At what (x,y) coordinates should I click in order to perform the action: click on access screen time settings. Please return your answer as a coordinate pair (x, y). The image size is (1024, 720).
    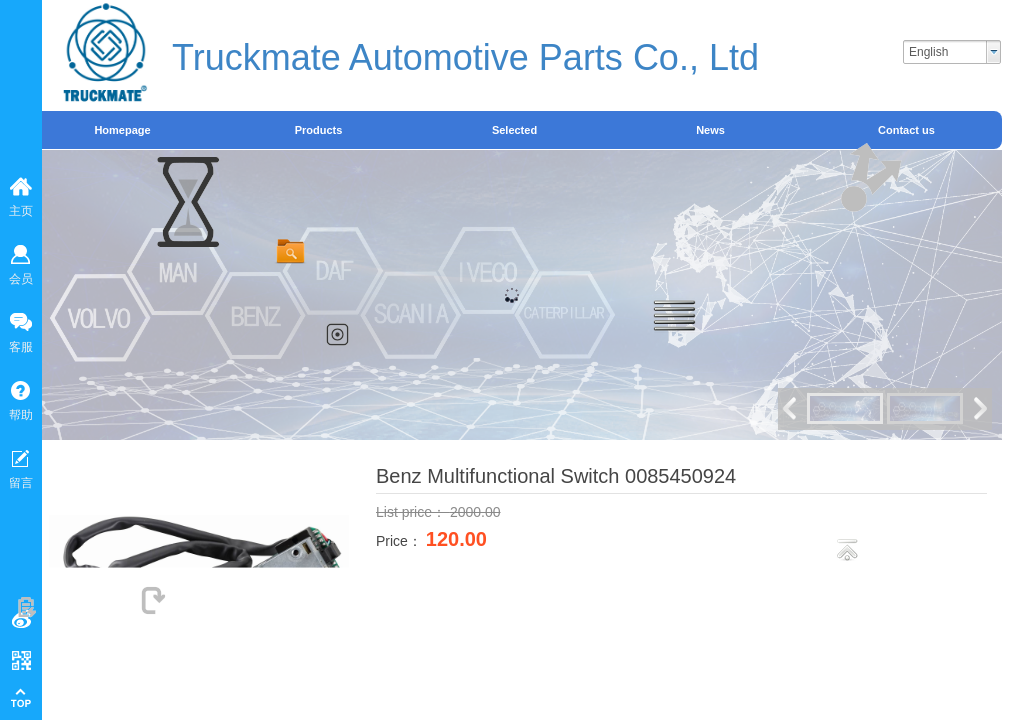
    Looking at the image, I should click on (191, 202).